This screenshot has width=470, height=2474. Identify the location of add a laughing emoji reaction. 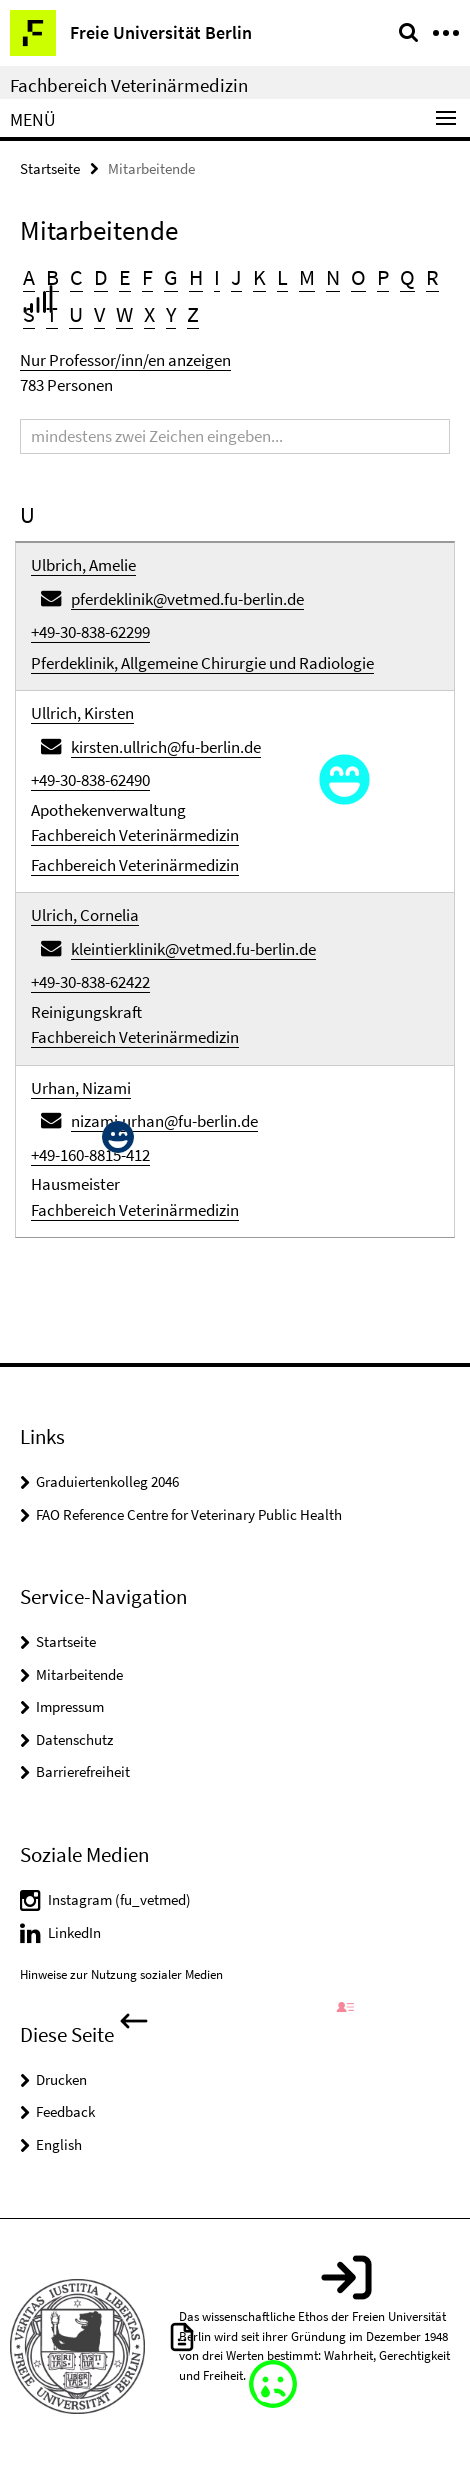
(344, 779).